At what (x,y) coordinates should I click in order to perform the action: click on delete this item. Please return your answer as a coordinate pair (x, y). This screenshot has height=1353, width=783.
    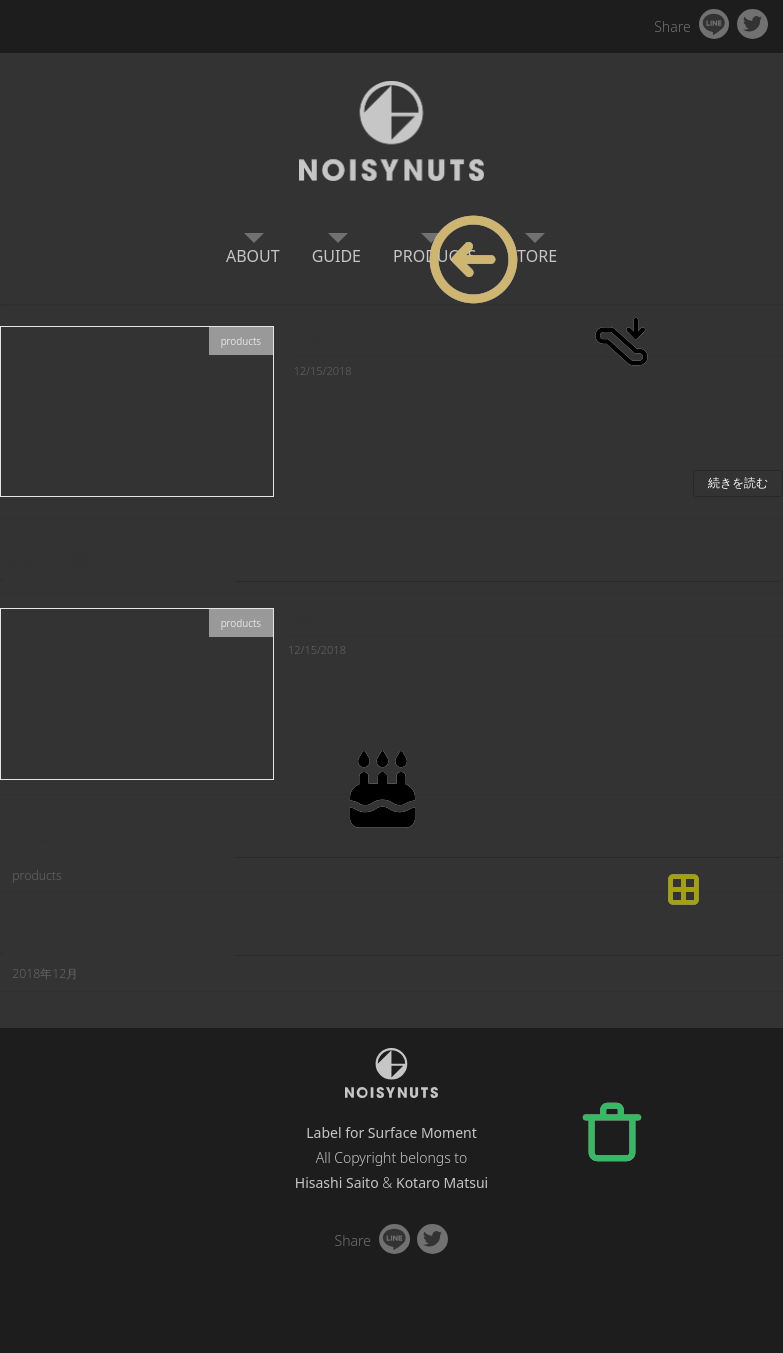
    Looking at the image, I should click on (612, 1132).